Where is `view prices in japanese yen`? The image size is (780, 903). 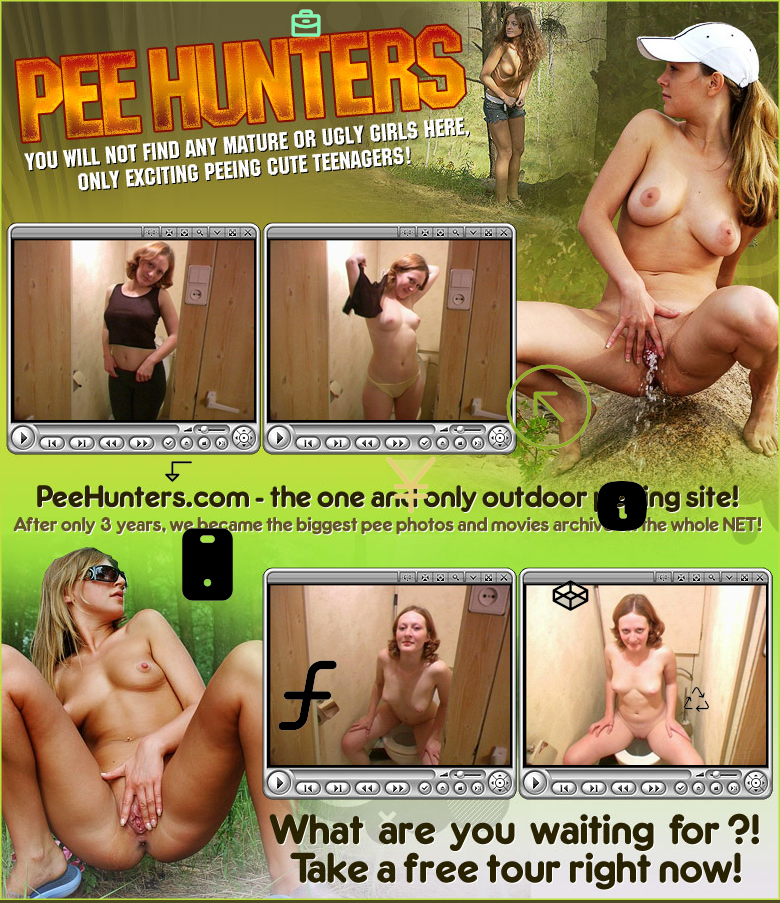
view prices in japanese yen is located at coordinates (411, 484).